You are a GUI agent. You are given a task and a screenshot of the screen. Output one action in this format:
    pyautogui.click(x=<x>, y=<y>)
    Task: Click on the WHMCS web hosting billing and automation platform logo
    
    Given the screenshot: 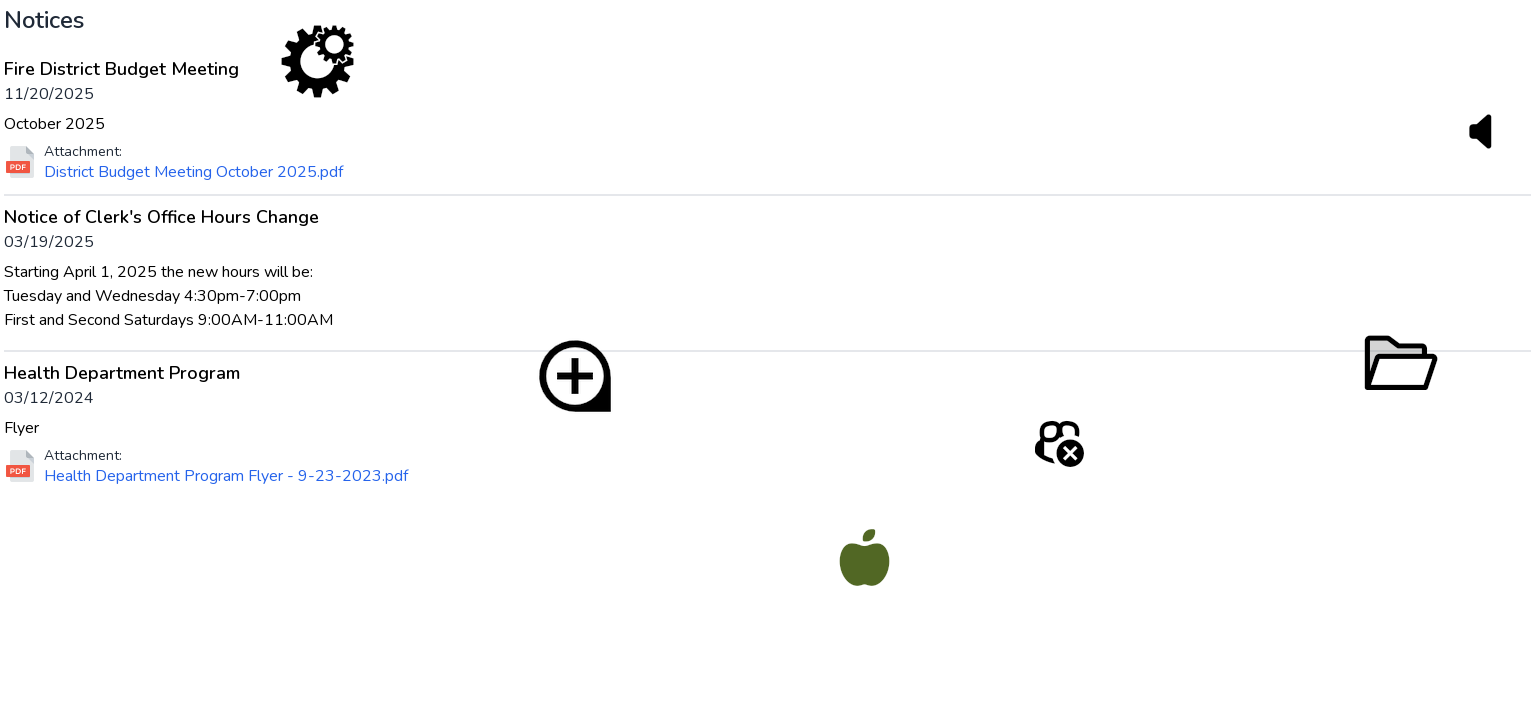 What is the action you would take?
    pyautogui.click(x=317, y=61)
    